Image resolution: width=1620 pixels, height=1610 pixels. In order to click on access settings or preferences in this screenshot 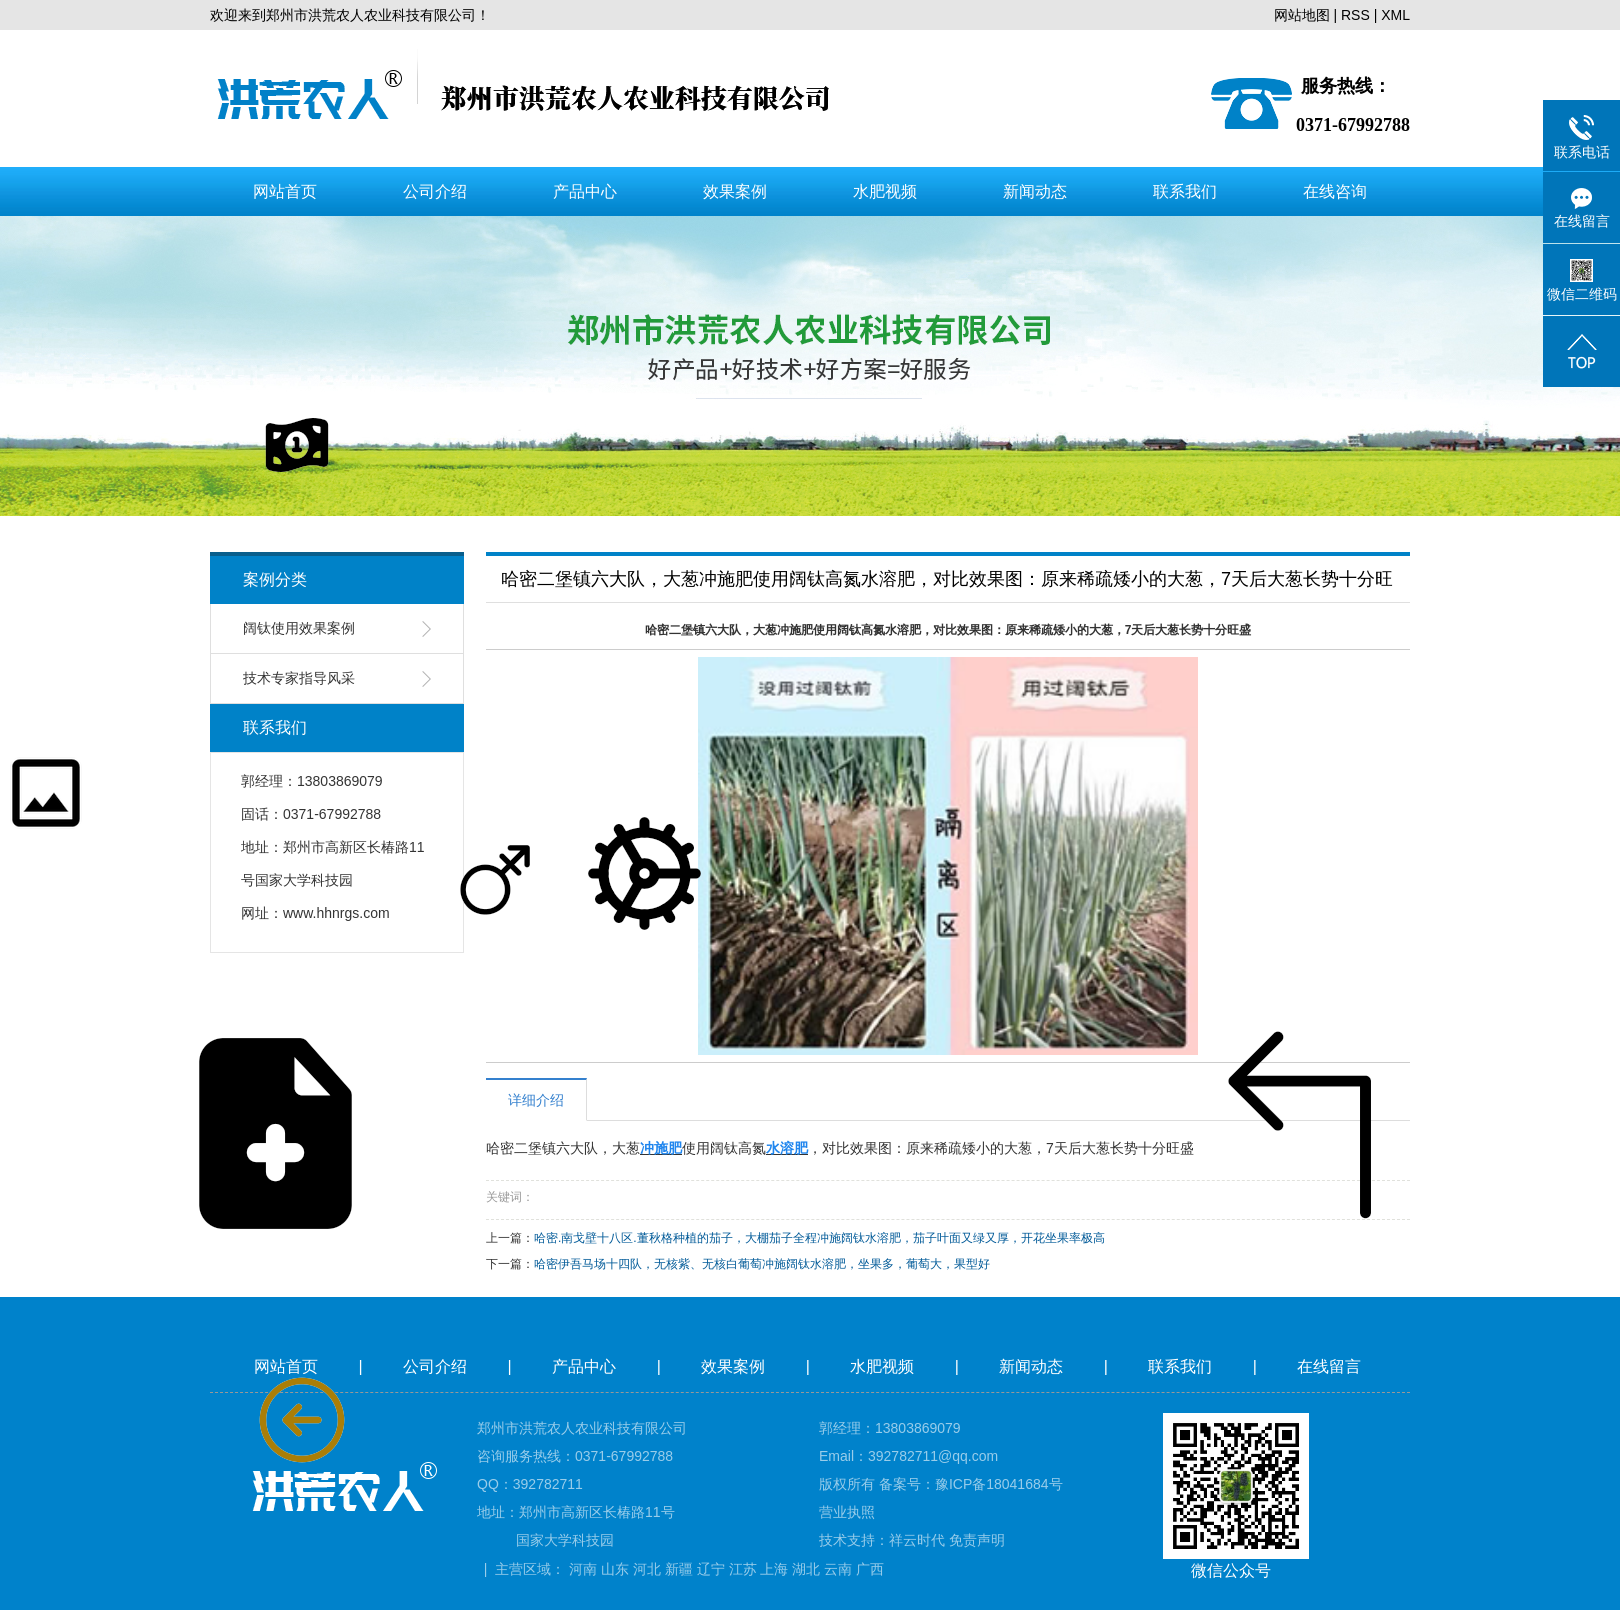, I will do `click(644, 873)`.